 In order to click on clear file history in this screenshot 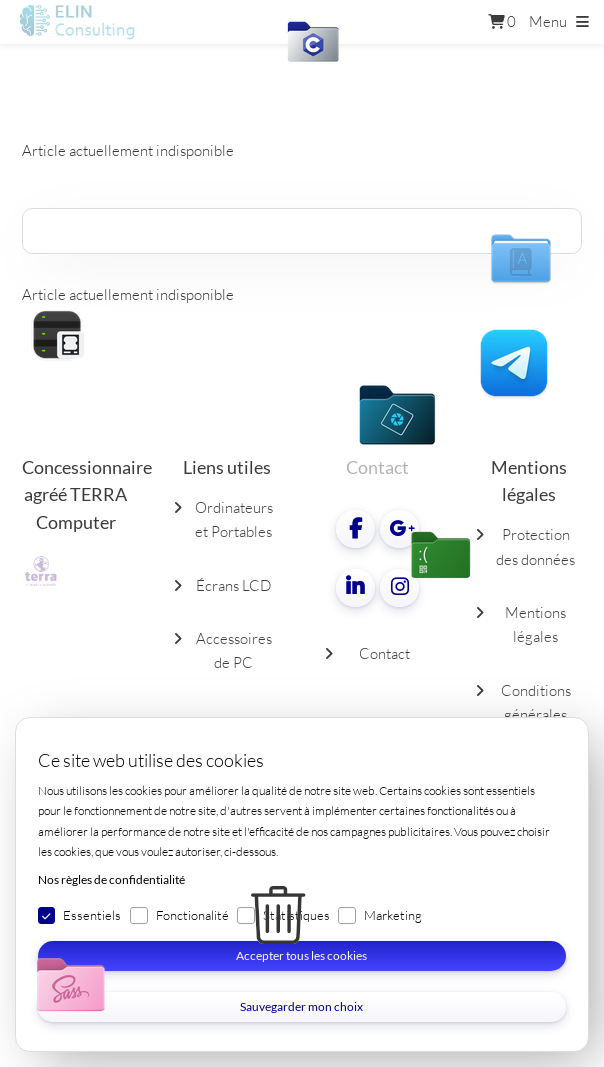, I will do `click(280, 915)`.